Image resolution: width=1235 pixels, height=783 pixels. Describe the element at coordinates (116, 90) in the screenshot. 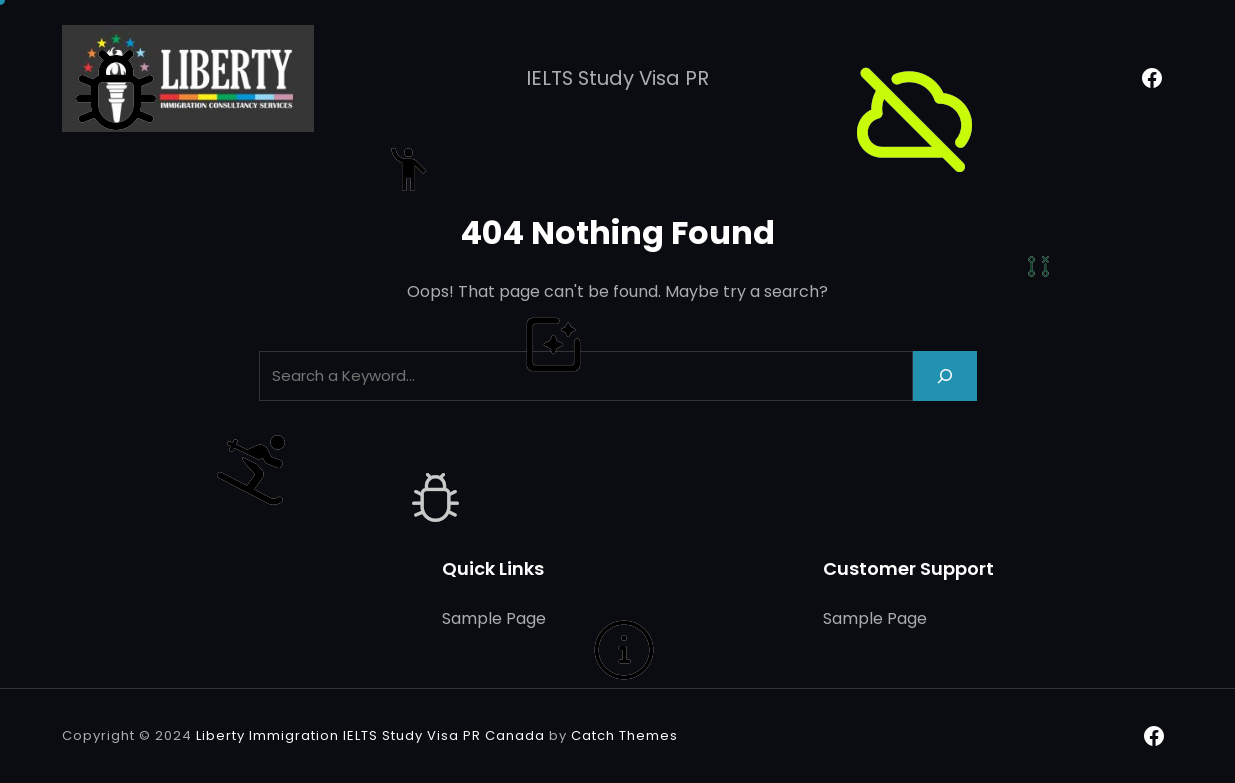

I see `report a bug or issue` at that location.